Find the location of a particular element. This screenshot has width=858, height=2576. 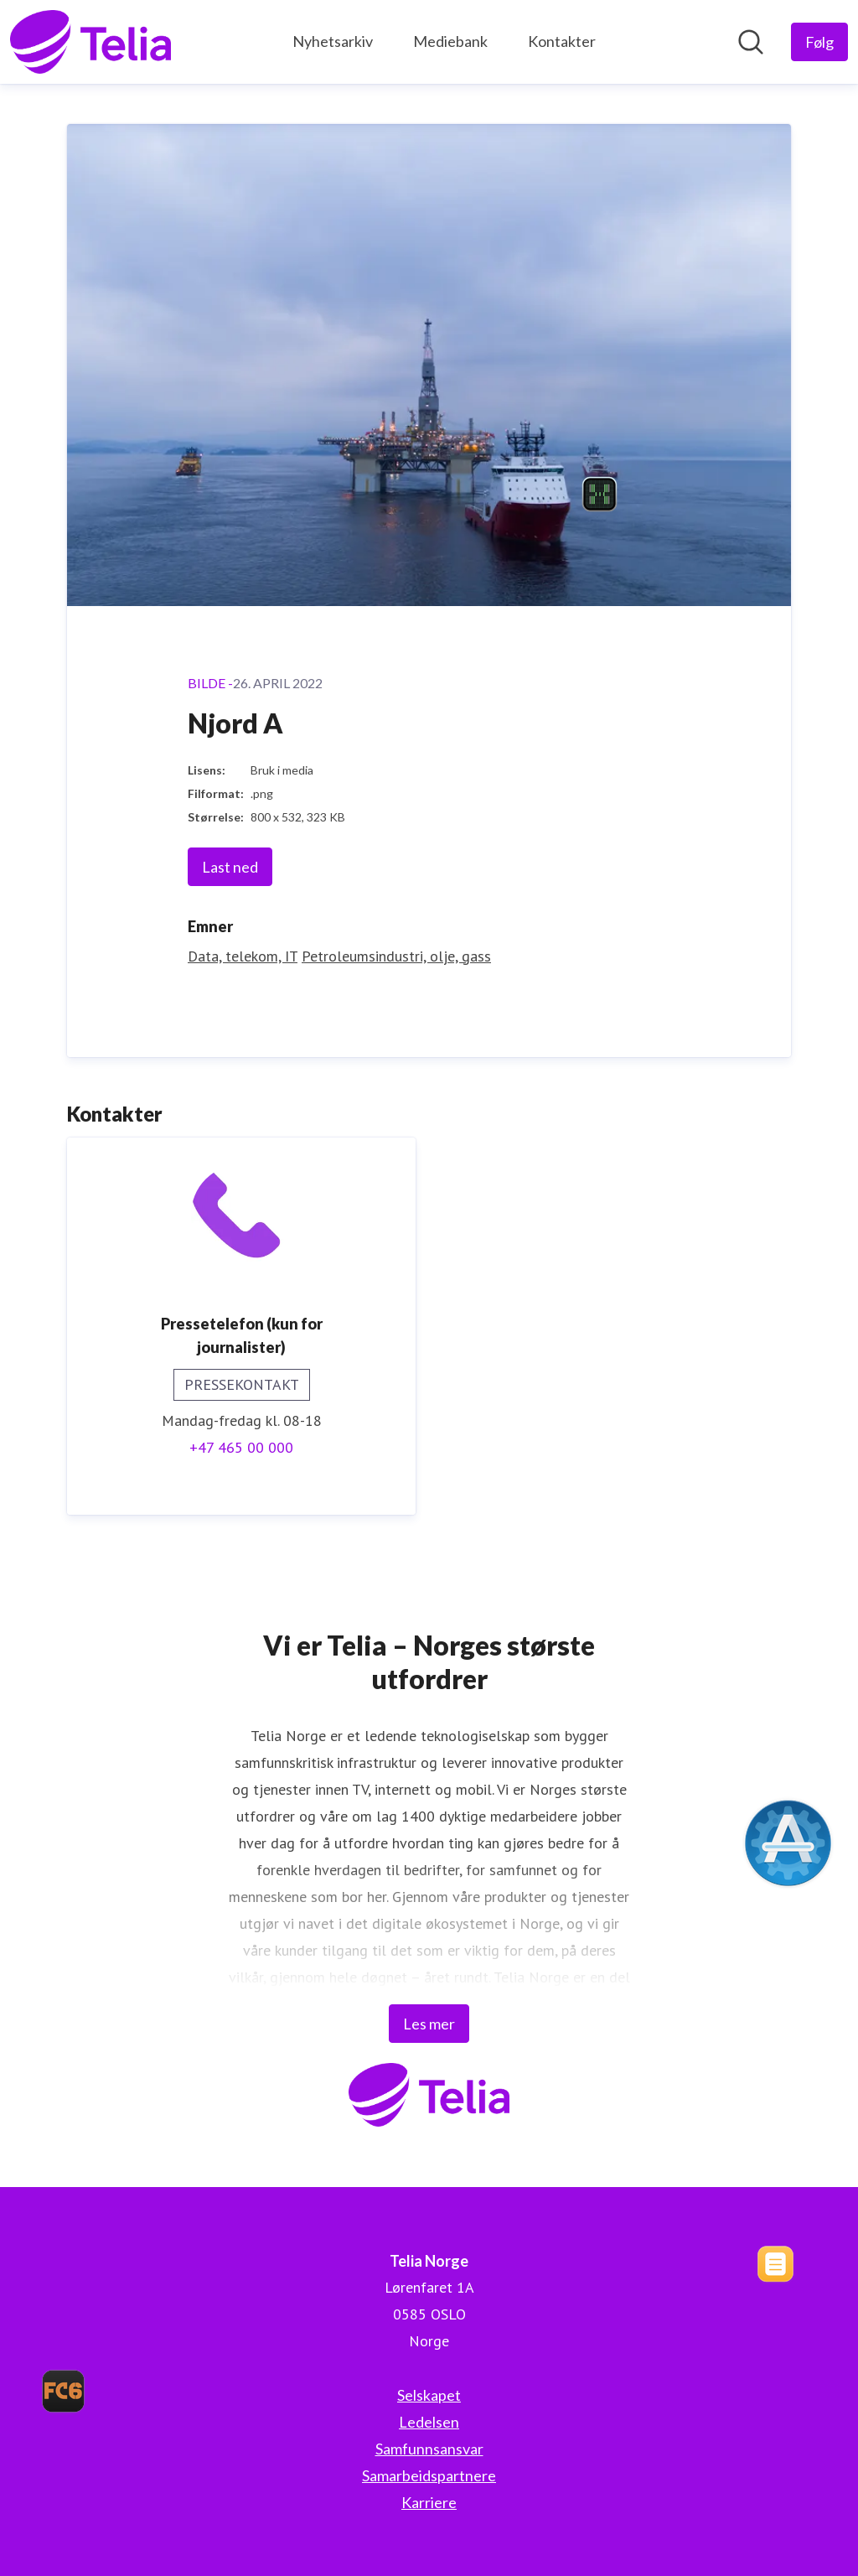

open htop system monitor is located at coordinates (599, 494).